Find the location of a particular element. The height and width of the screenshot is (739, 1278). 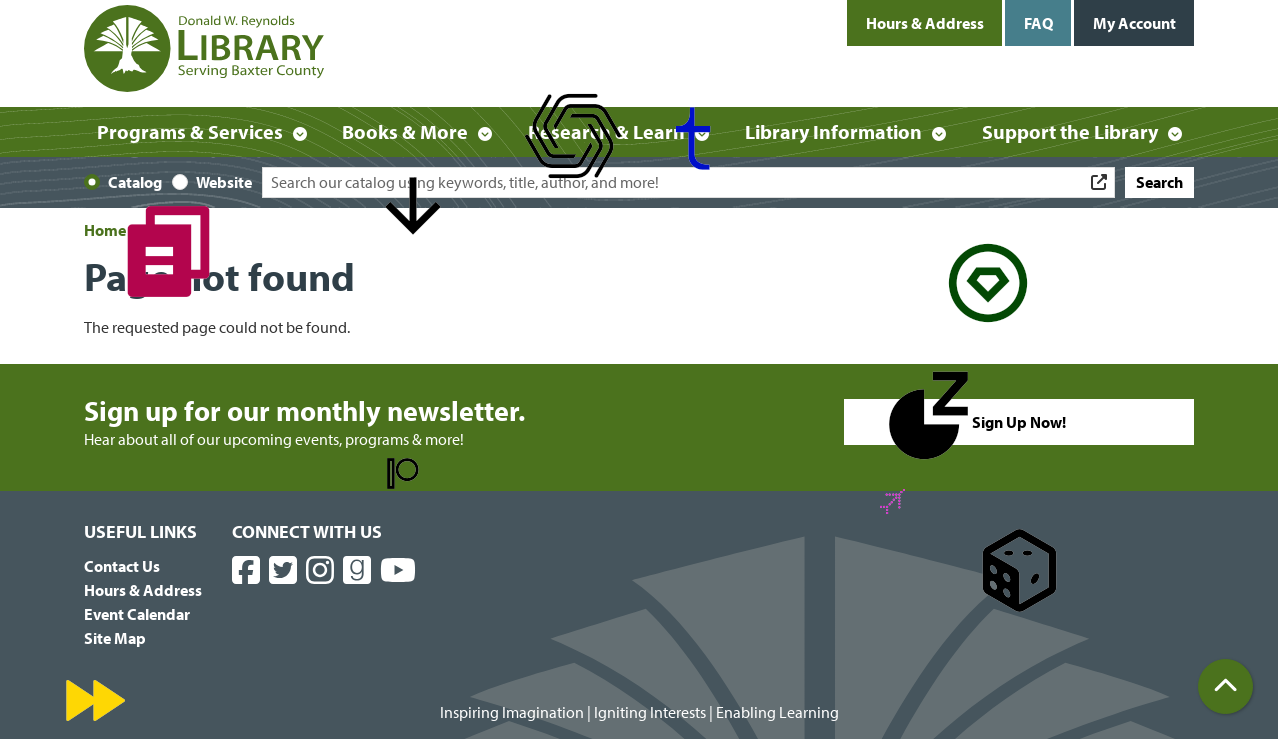

link to Patreon profile is located at coordinates (402, 473).